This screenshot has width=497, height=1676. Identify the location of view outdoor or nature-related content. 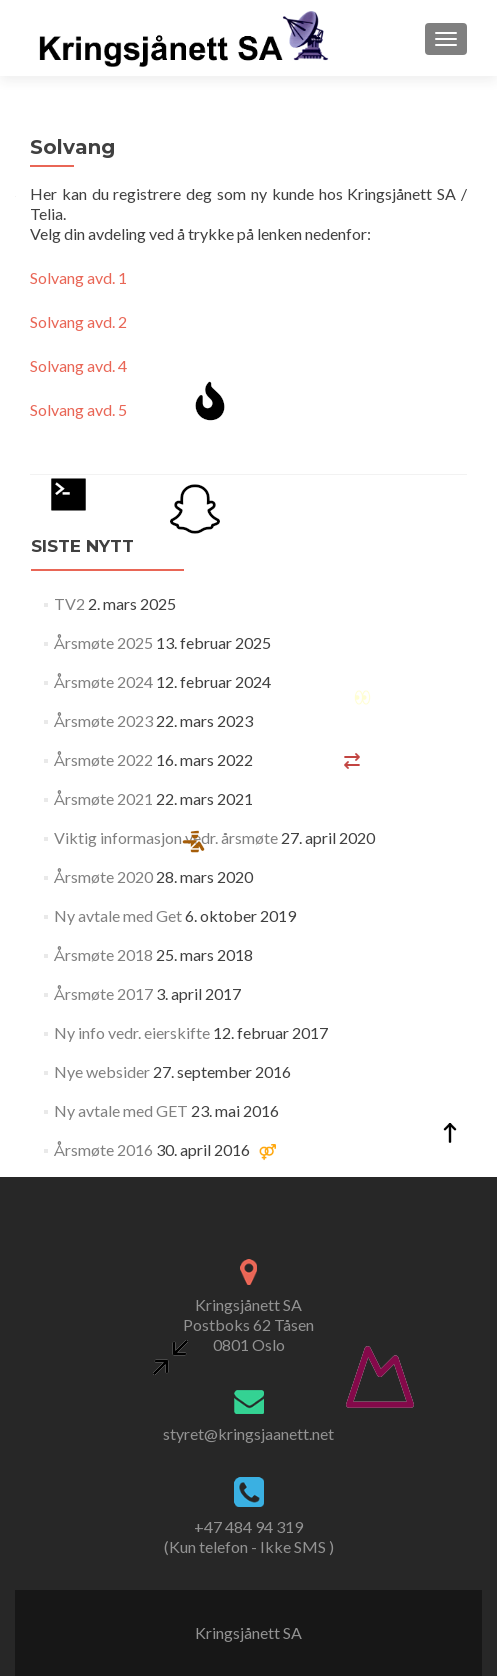
(380, 1377).